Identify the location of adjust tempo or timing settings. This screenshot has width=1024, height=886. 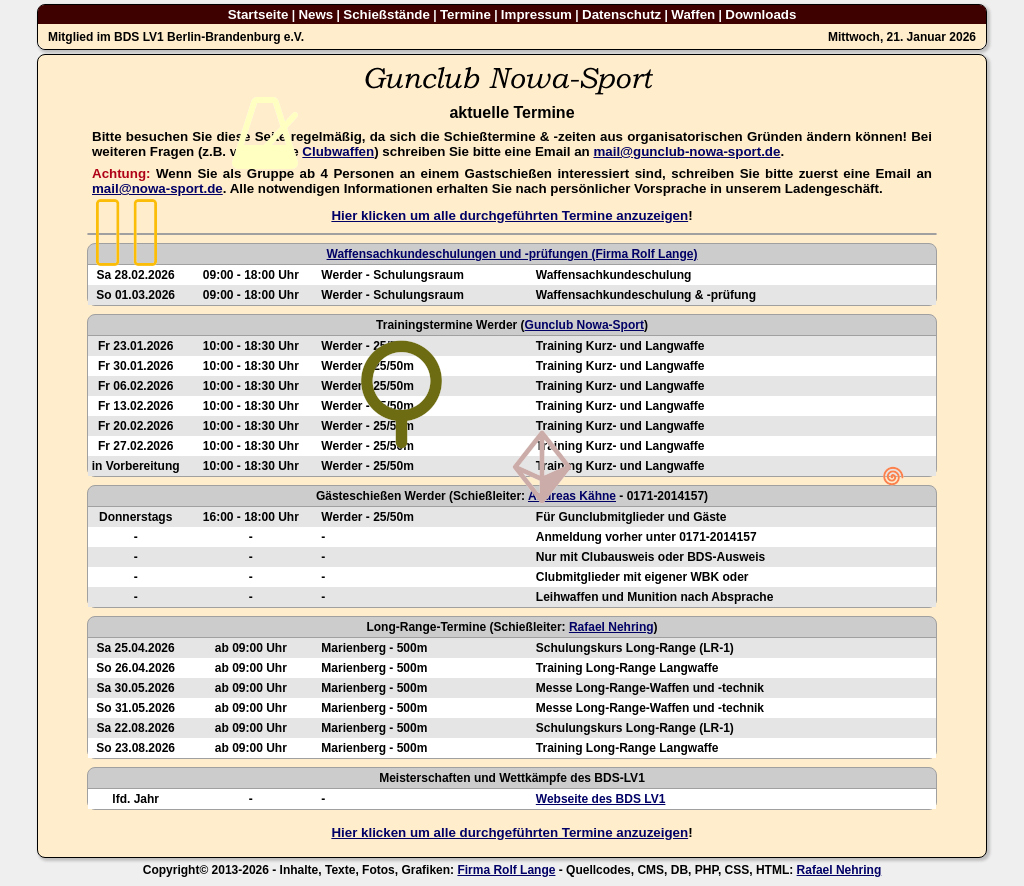
(265, 133).